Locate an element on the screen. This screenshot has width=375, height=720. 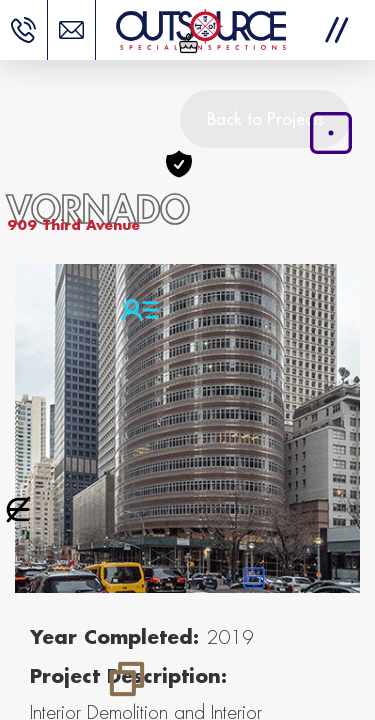
view birthday or celebration notifications is located at coordinates (188, 44).